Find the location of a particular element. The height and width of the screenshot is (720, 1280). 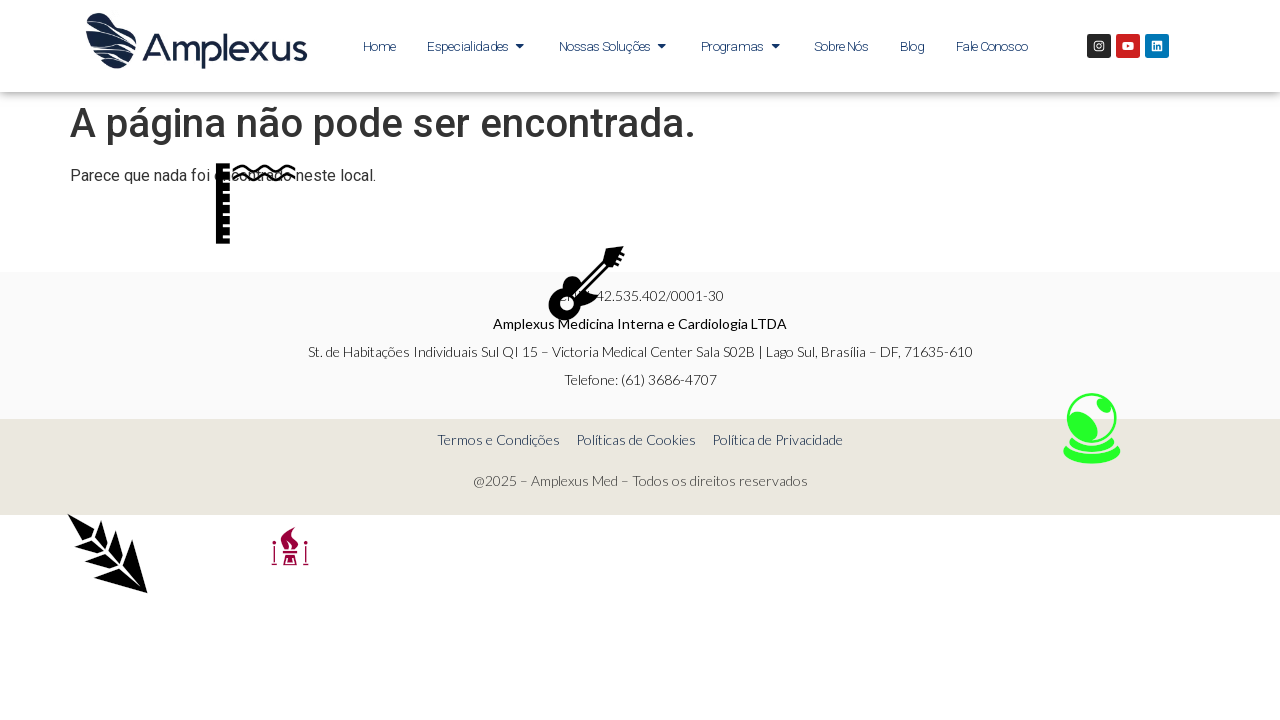

access fire shrine location in game is located at coordinates (290, 546).